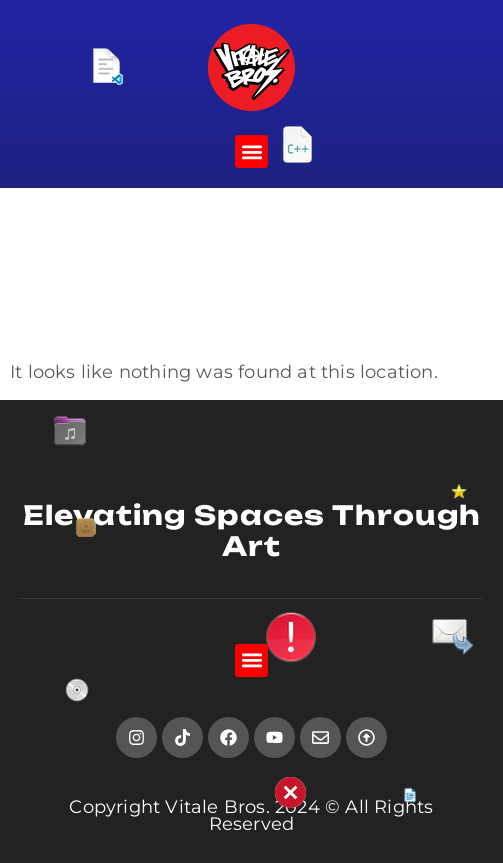 The image size is (503, 863). I want to click on access contacts or address book, so click(85, 527).